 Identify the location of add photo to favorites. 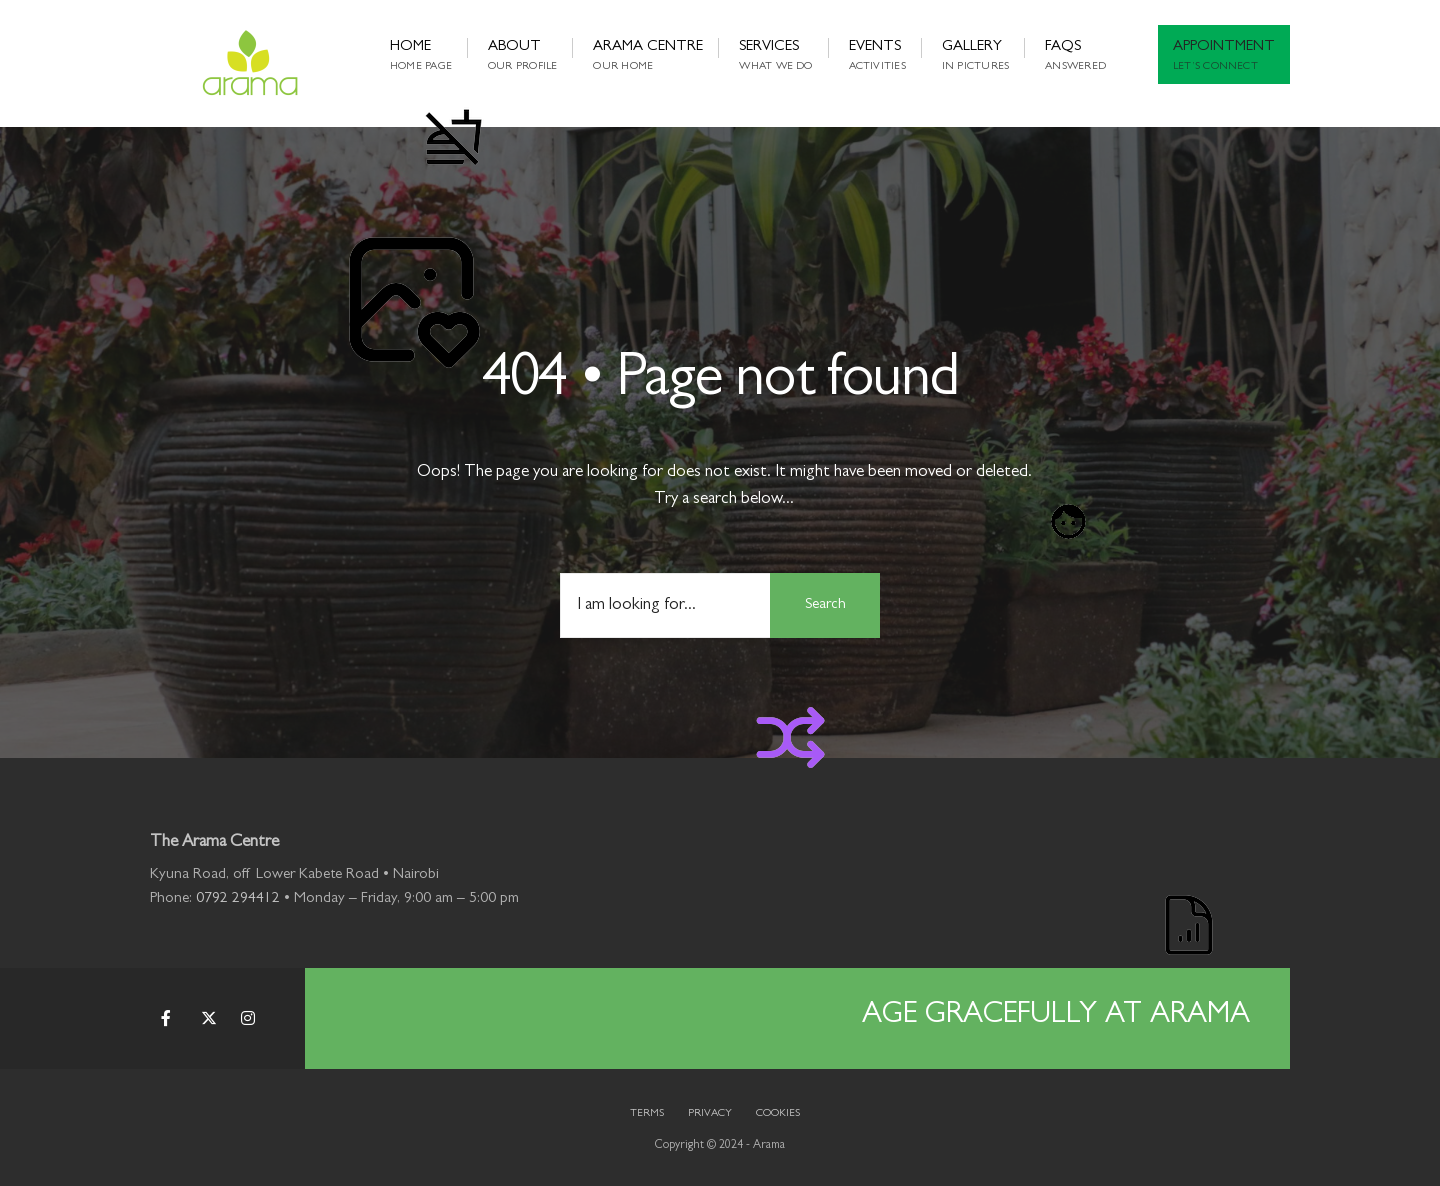
(411, 299).